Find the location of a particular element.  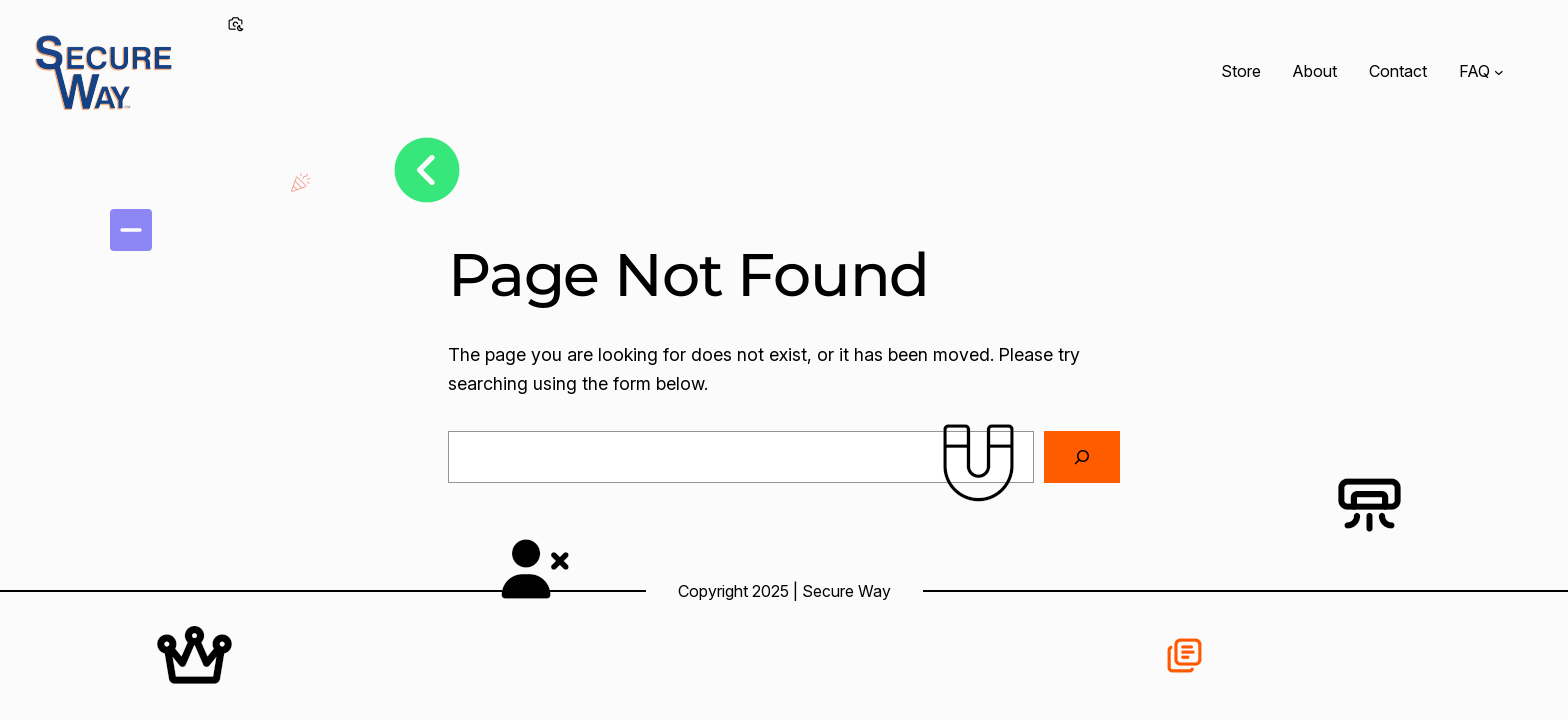

switch to night mode camera is located at coordinates (235, 23).